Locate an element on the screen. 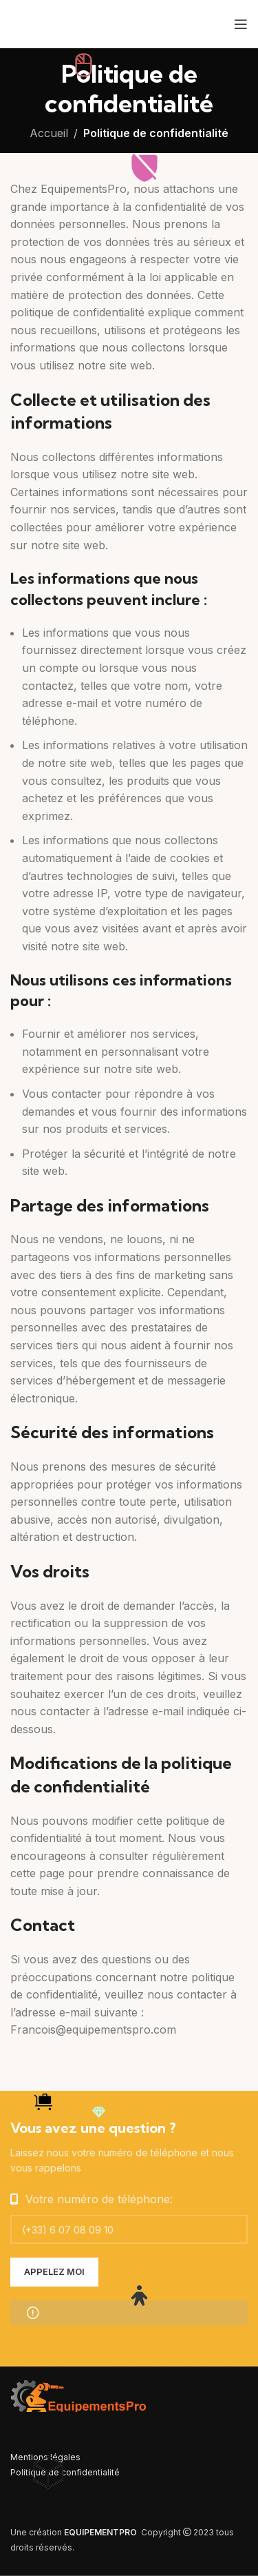 This screenshot has width=258, height=2576. view 3D model or object is located at coordinates (48, 2472).